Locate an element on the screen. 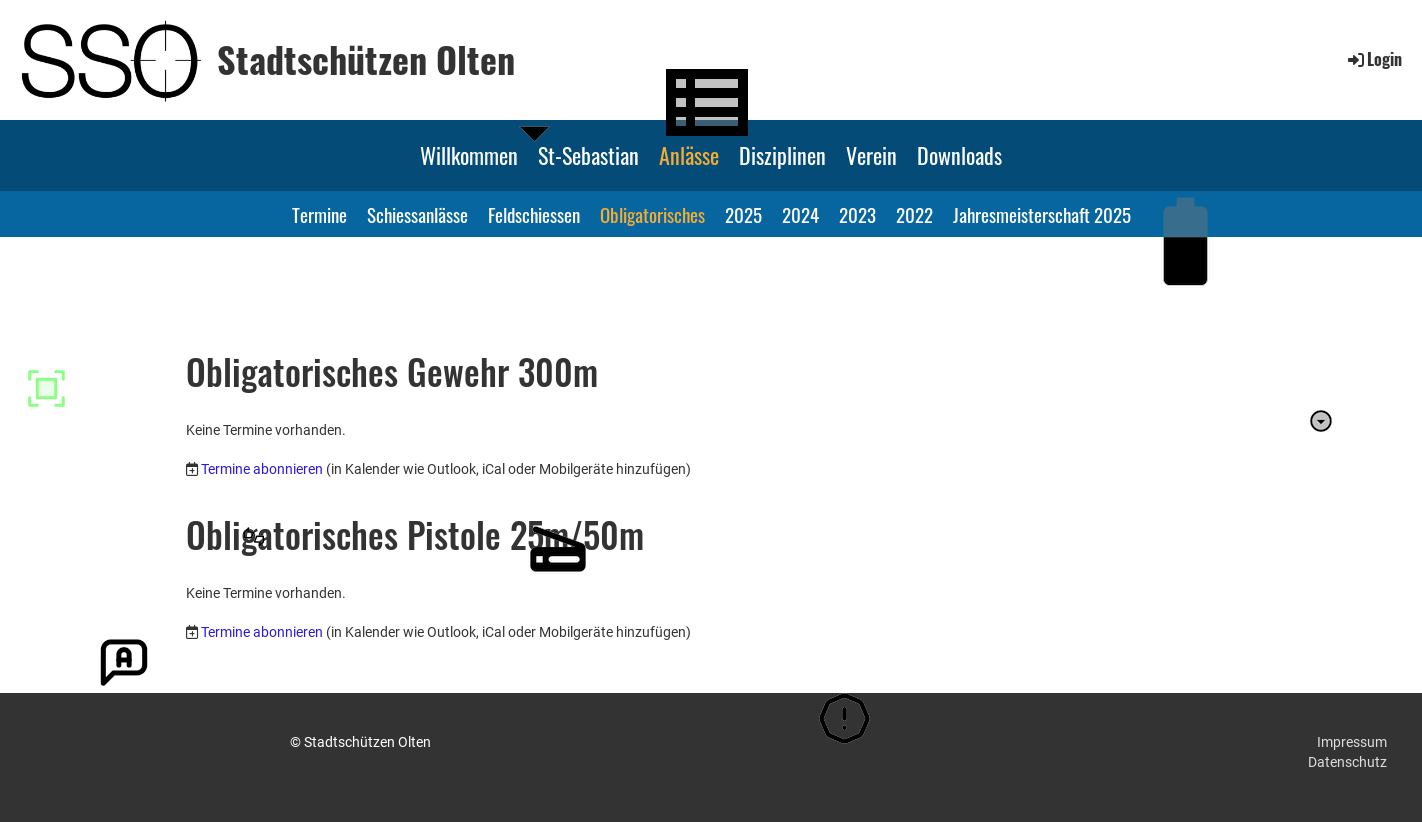 This screenshot has width=1422, height=822. expand a dropdown menu is located at coordinates (534, 132).